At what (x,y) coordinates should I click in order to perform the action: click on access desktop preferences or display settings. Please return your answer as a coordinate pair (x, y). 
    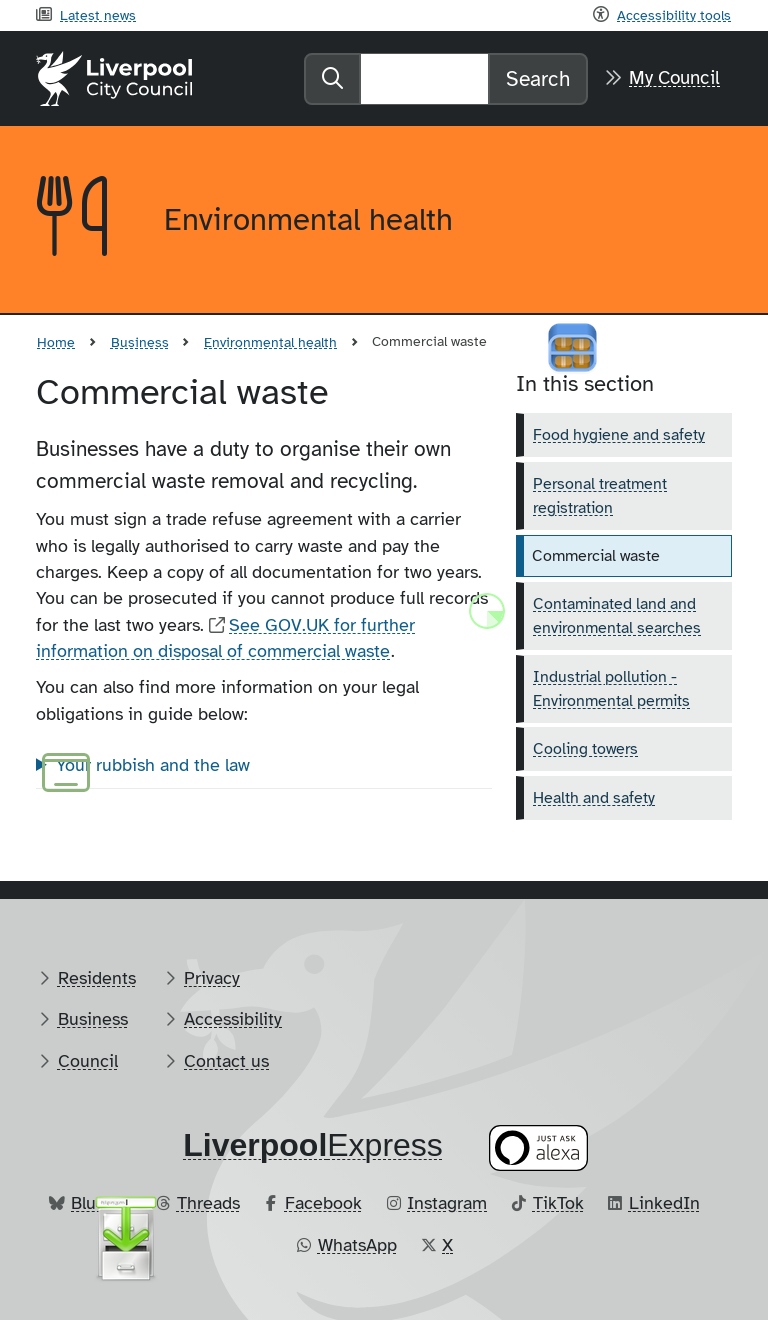
    Looking at the image, I should click on (66, 774).